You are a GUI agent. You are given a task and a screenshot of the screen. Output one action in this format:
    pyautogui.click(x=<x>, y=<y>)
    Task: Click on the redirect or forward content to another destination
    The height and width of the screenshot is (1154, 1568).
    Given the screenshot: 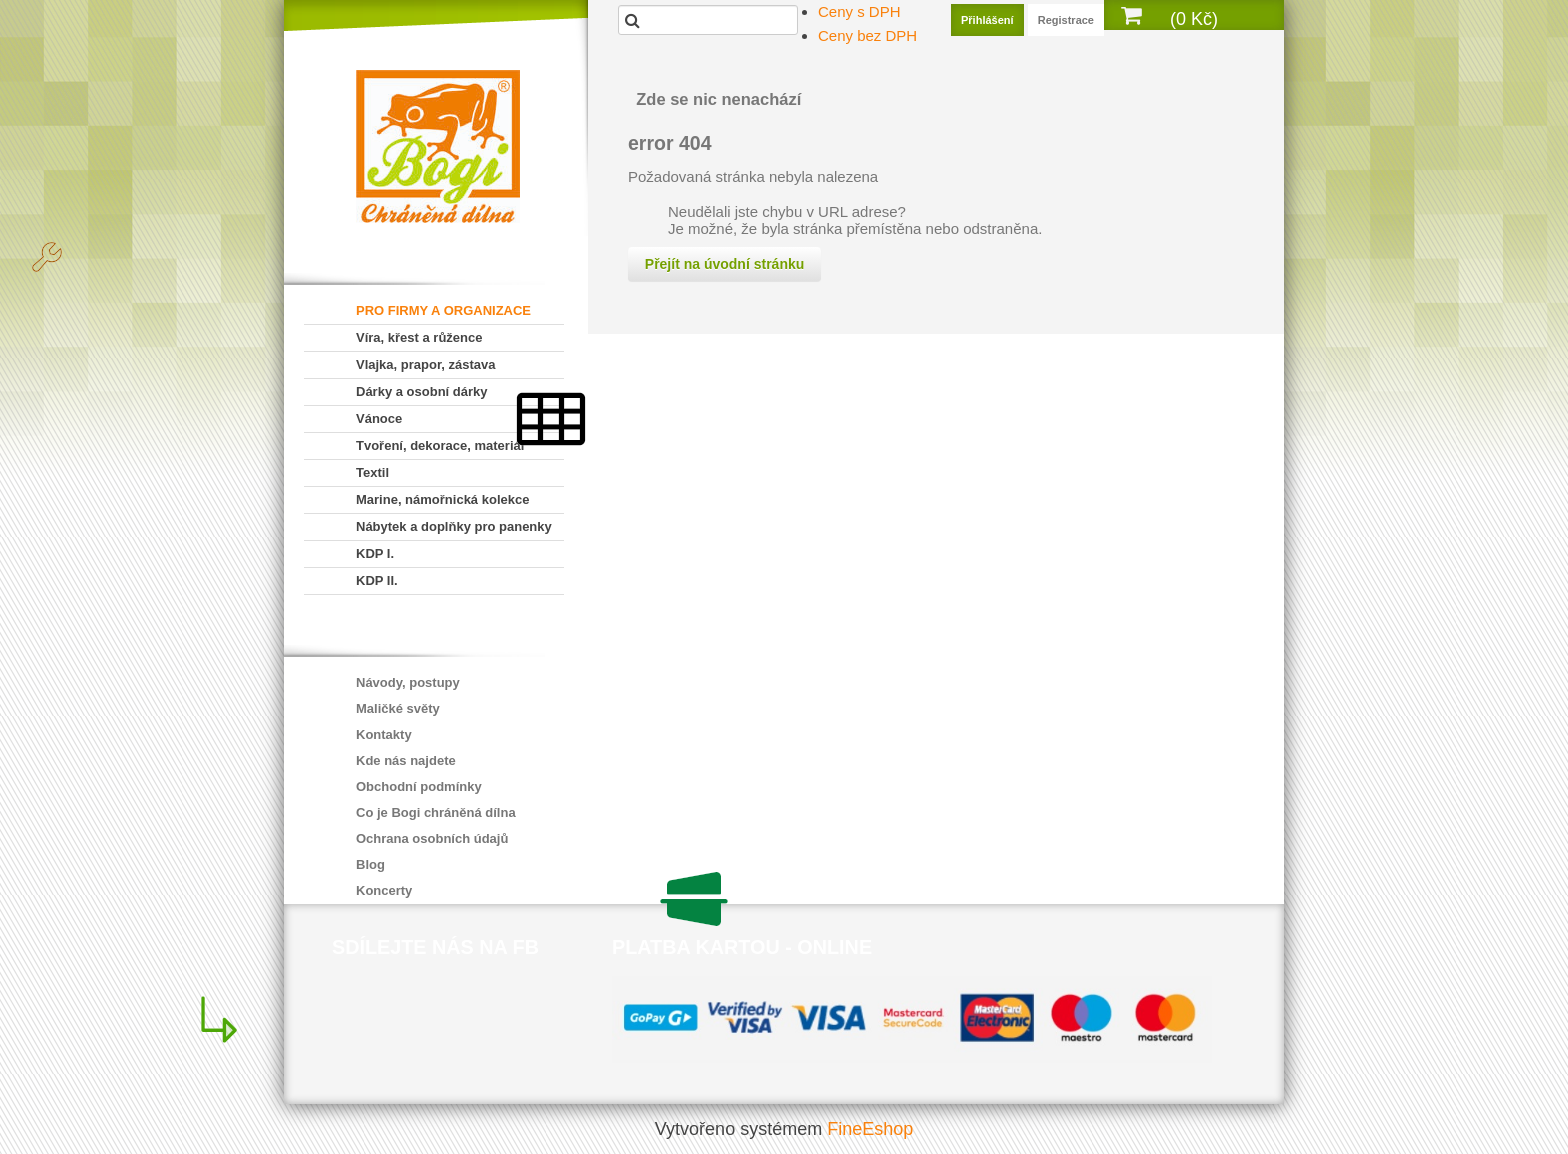 What is the action you would take?
    pyautogui.click(x=215, y=1019)
    